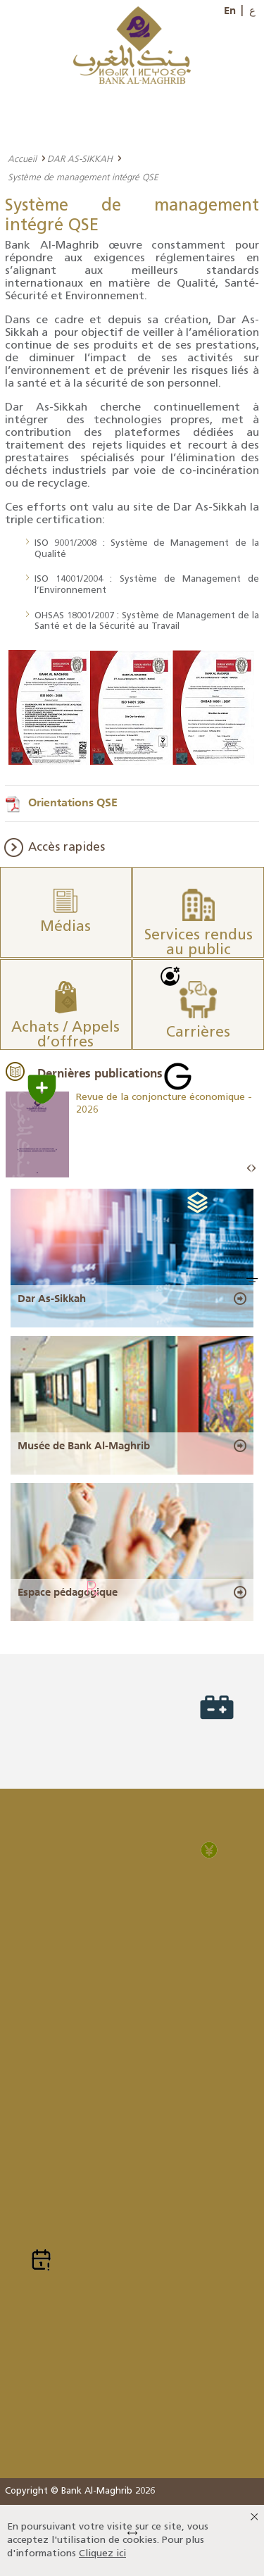 The height and width of the screenshot is (2576, 264). What do you see at coordinates (41, 2259) in the screenshot?
I see `calendar event requiring attention` at bounding box center [41, 2259].